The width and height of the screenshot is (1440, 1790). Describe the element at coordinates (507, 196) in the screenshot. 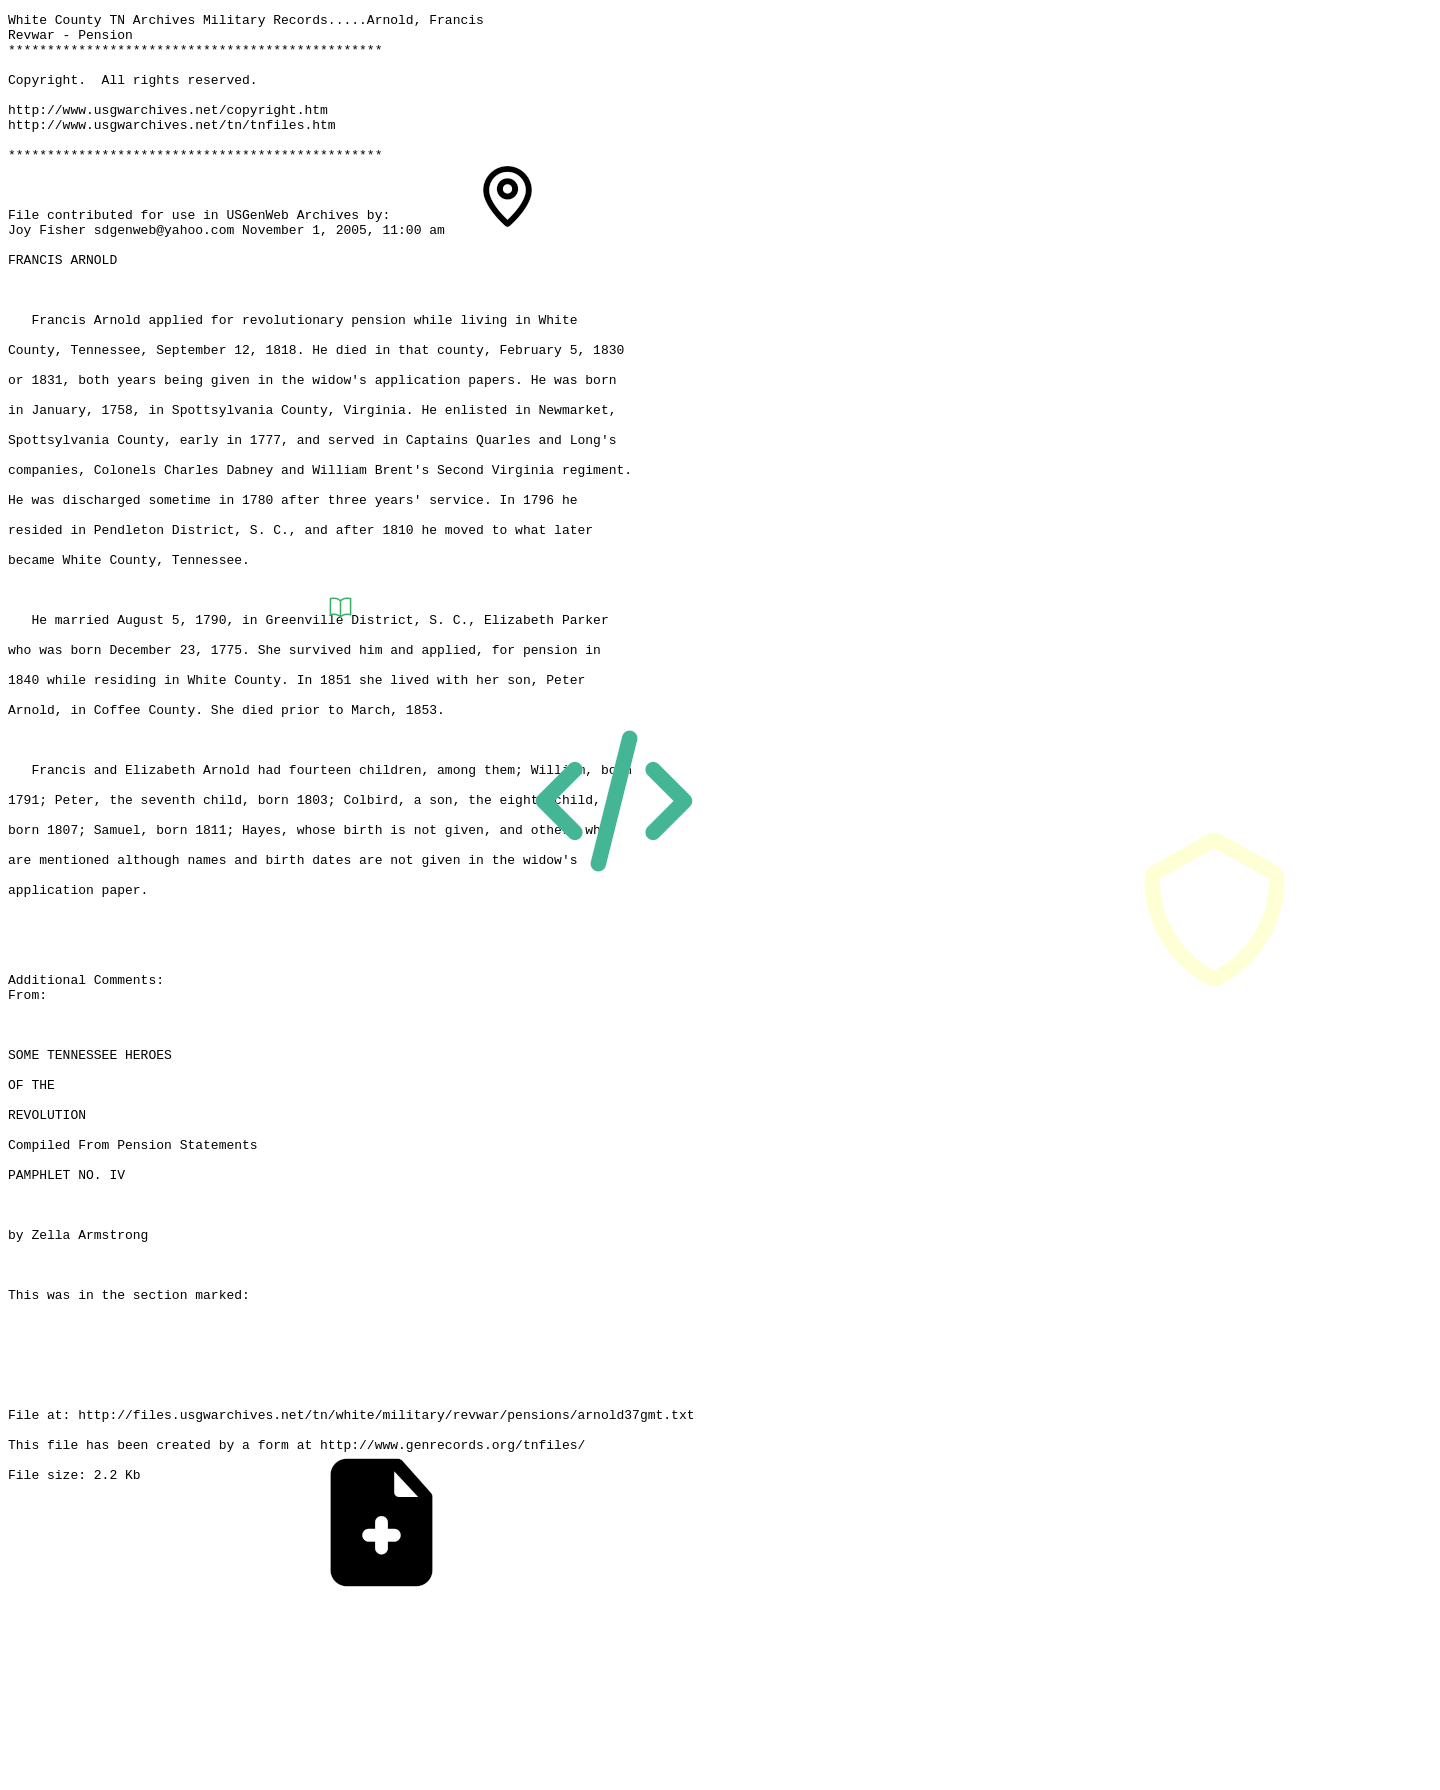

I see `view or access a saved location` at that location.